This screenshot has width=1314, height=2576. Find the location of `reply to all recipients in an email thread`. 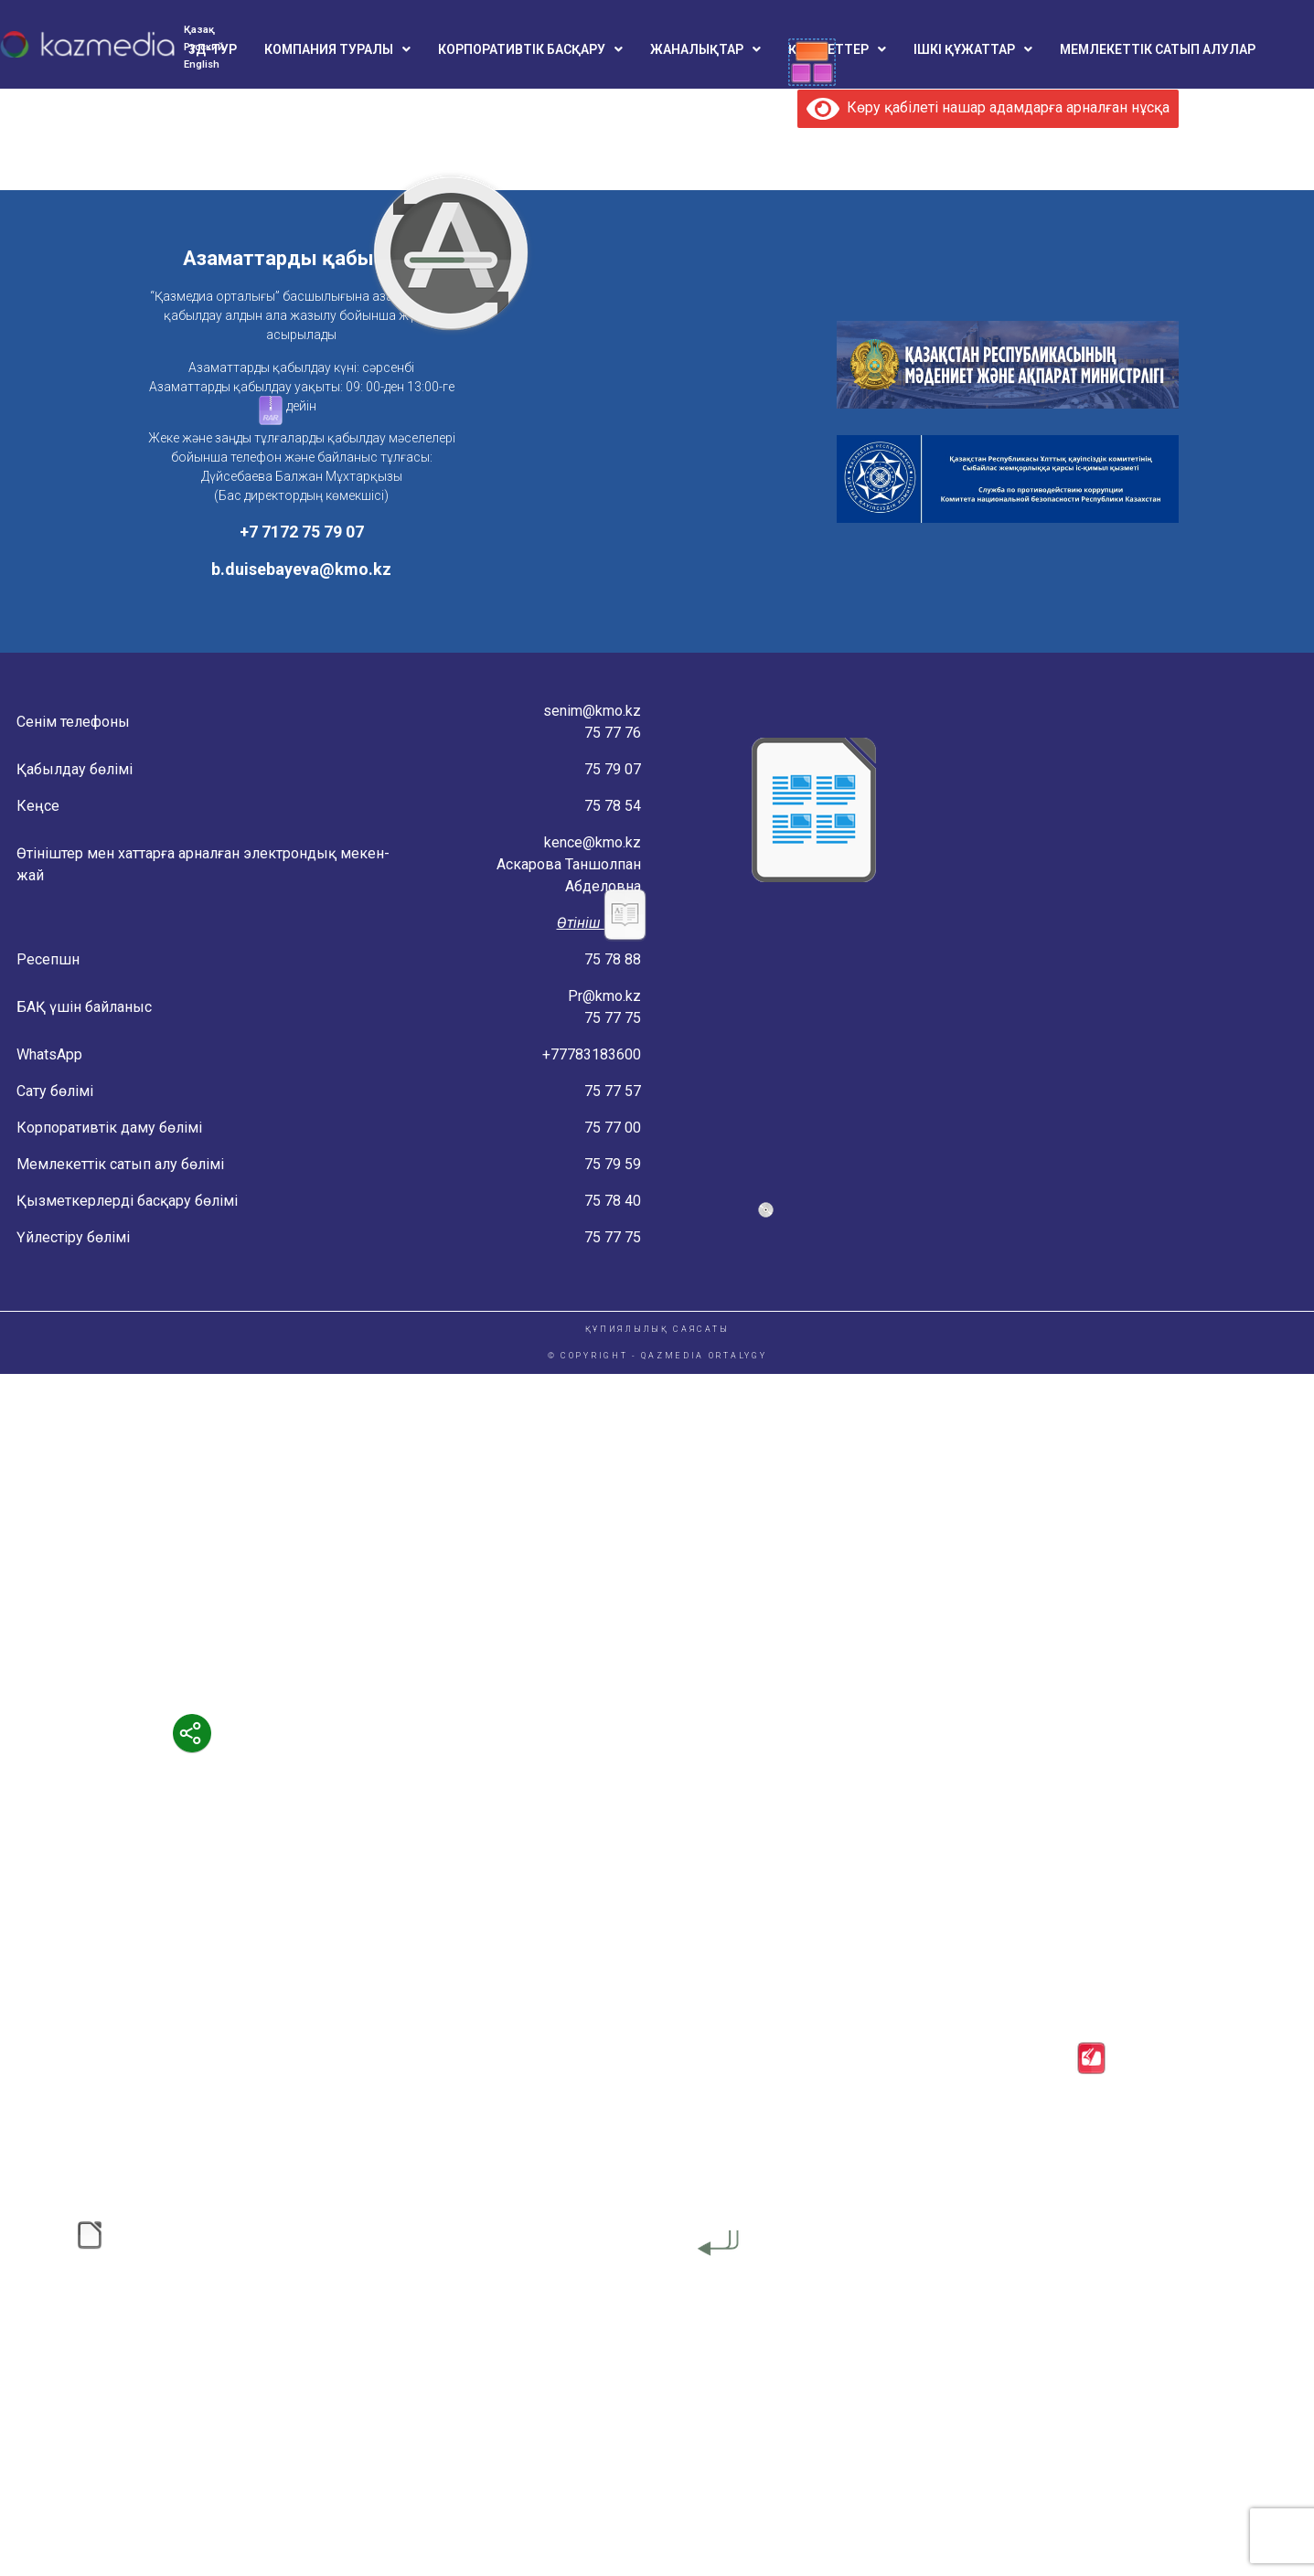

reply to all recipients in an email thread is located at coordinates (717, 2242).